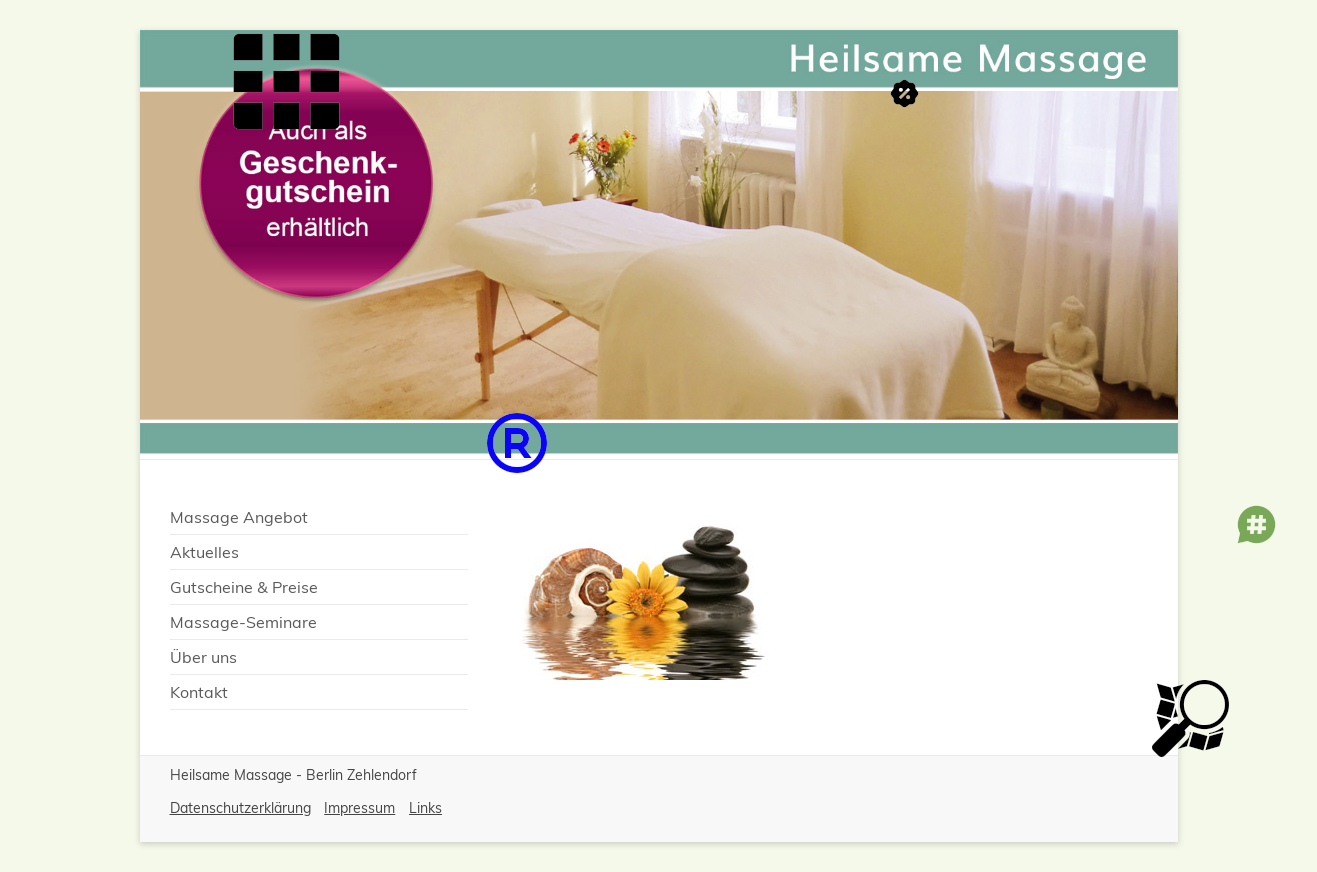  What do you see at coordinates (517, 443) in the screenshot?
I see `indicates a registered trademark` at bounding box center [517, 443].